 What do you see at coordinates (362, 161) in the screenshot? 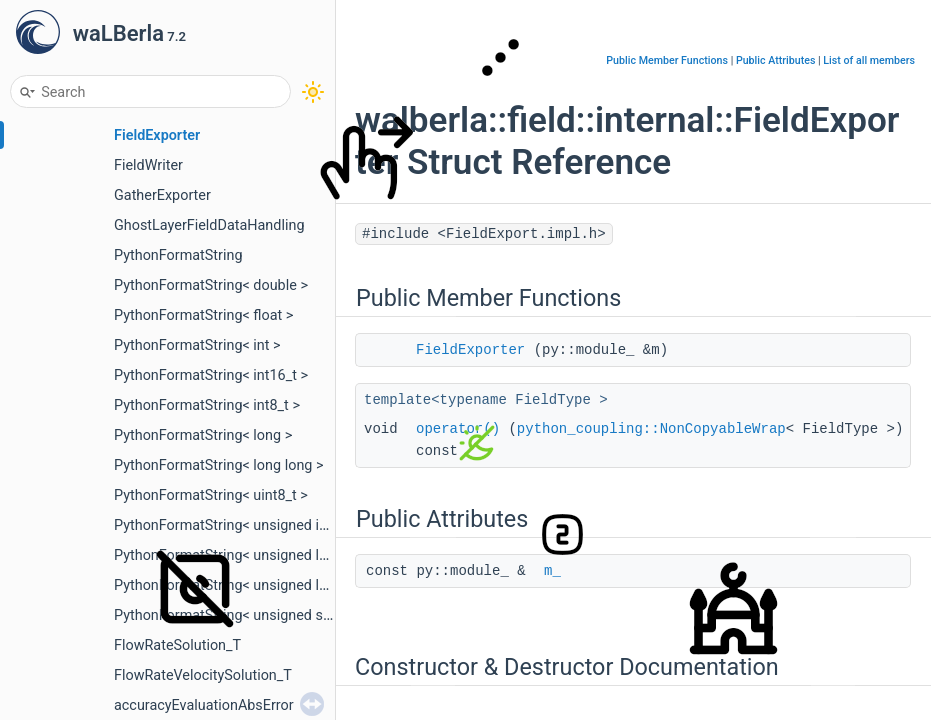
I see `swipe right to continue or advance` at bounding box center [362, 161].